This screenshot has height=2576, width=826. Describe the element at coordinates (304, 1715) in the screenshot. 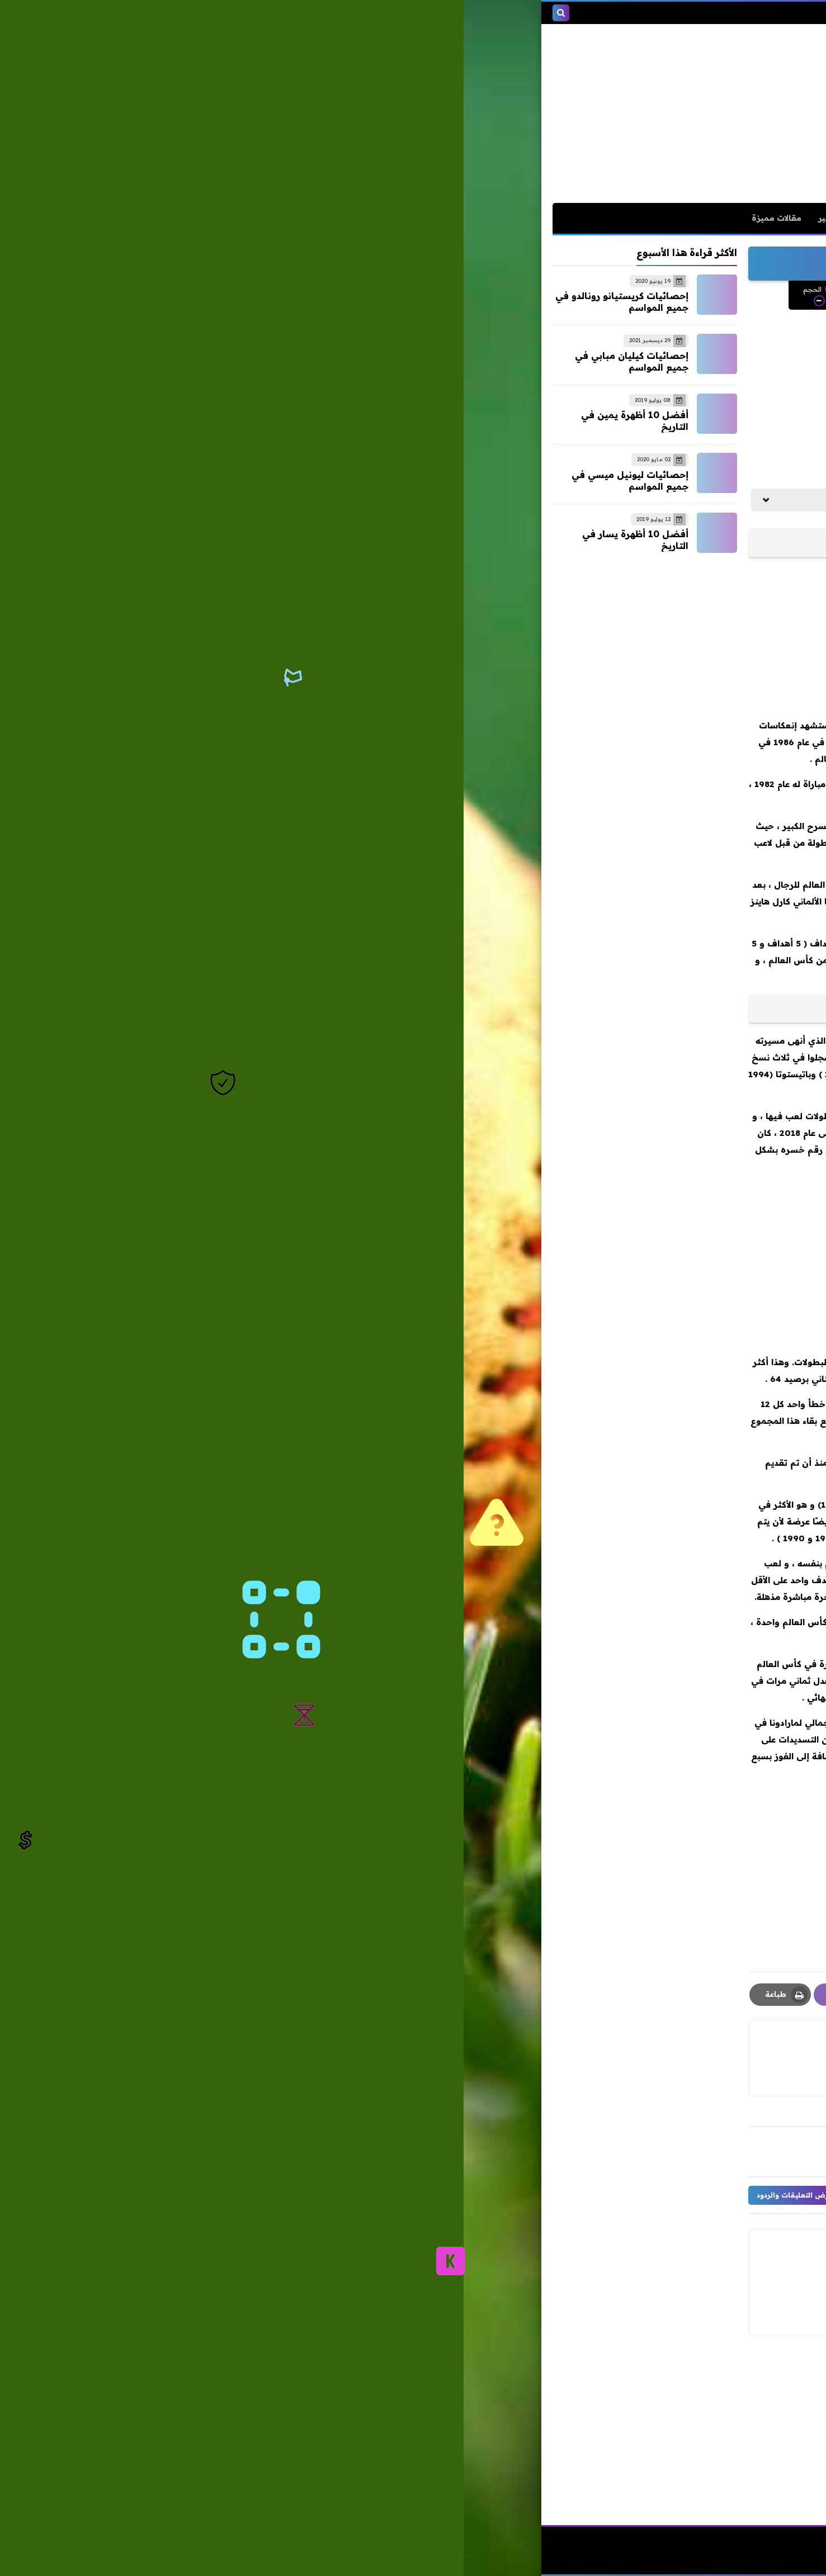

I see `indicates loading or processing in progress` at that location.